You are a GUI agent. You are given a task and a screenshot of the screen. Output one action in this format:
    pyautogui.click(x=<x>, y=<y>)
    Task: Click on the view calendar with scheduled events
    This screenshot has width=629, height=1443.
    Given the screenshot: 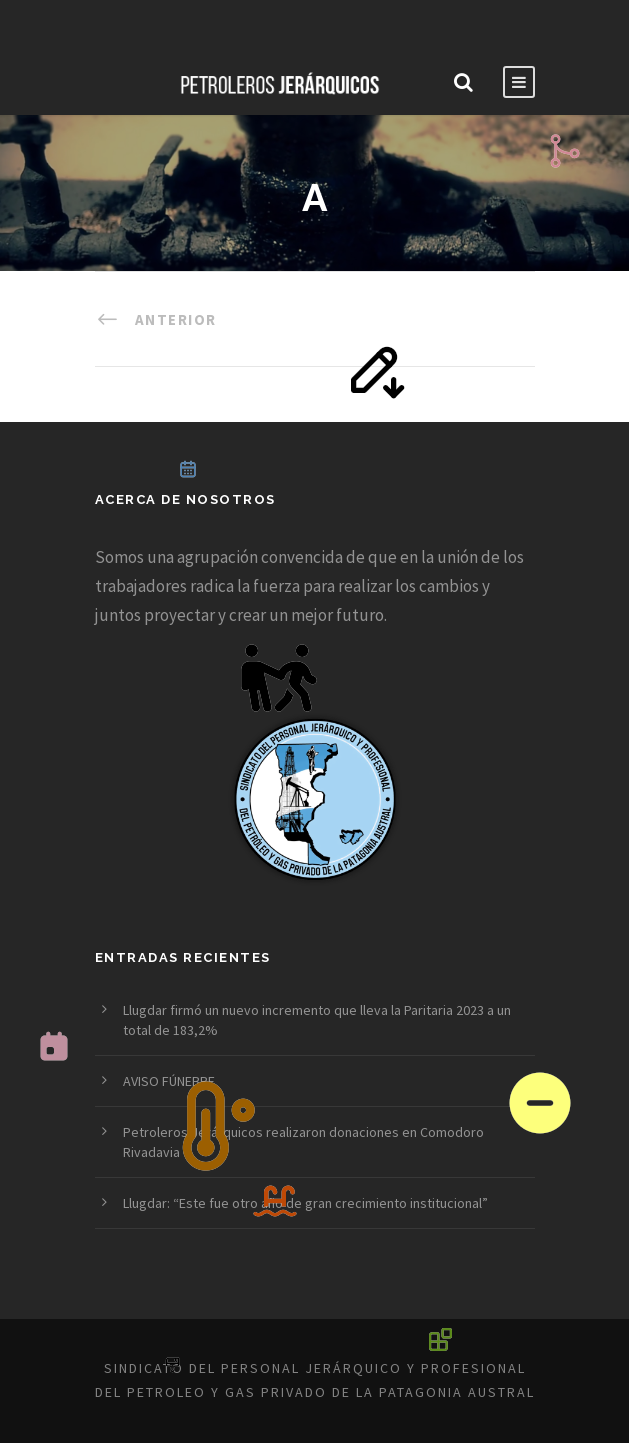 What is the action you would take?
    pyautogui.click(x=188, y=469)
    